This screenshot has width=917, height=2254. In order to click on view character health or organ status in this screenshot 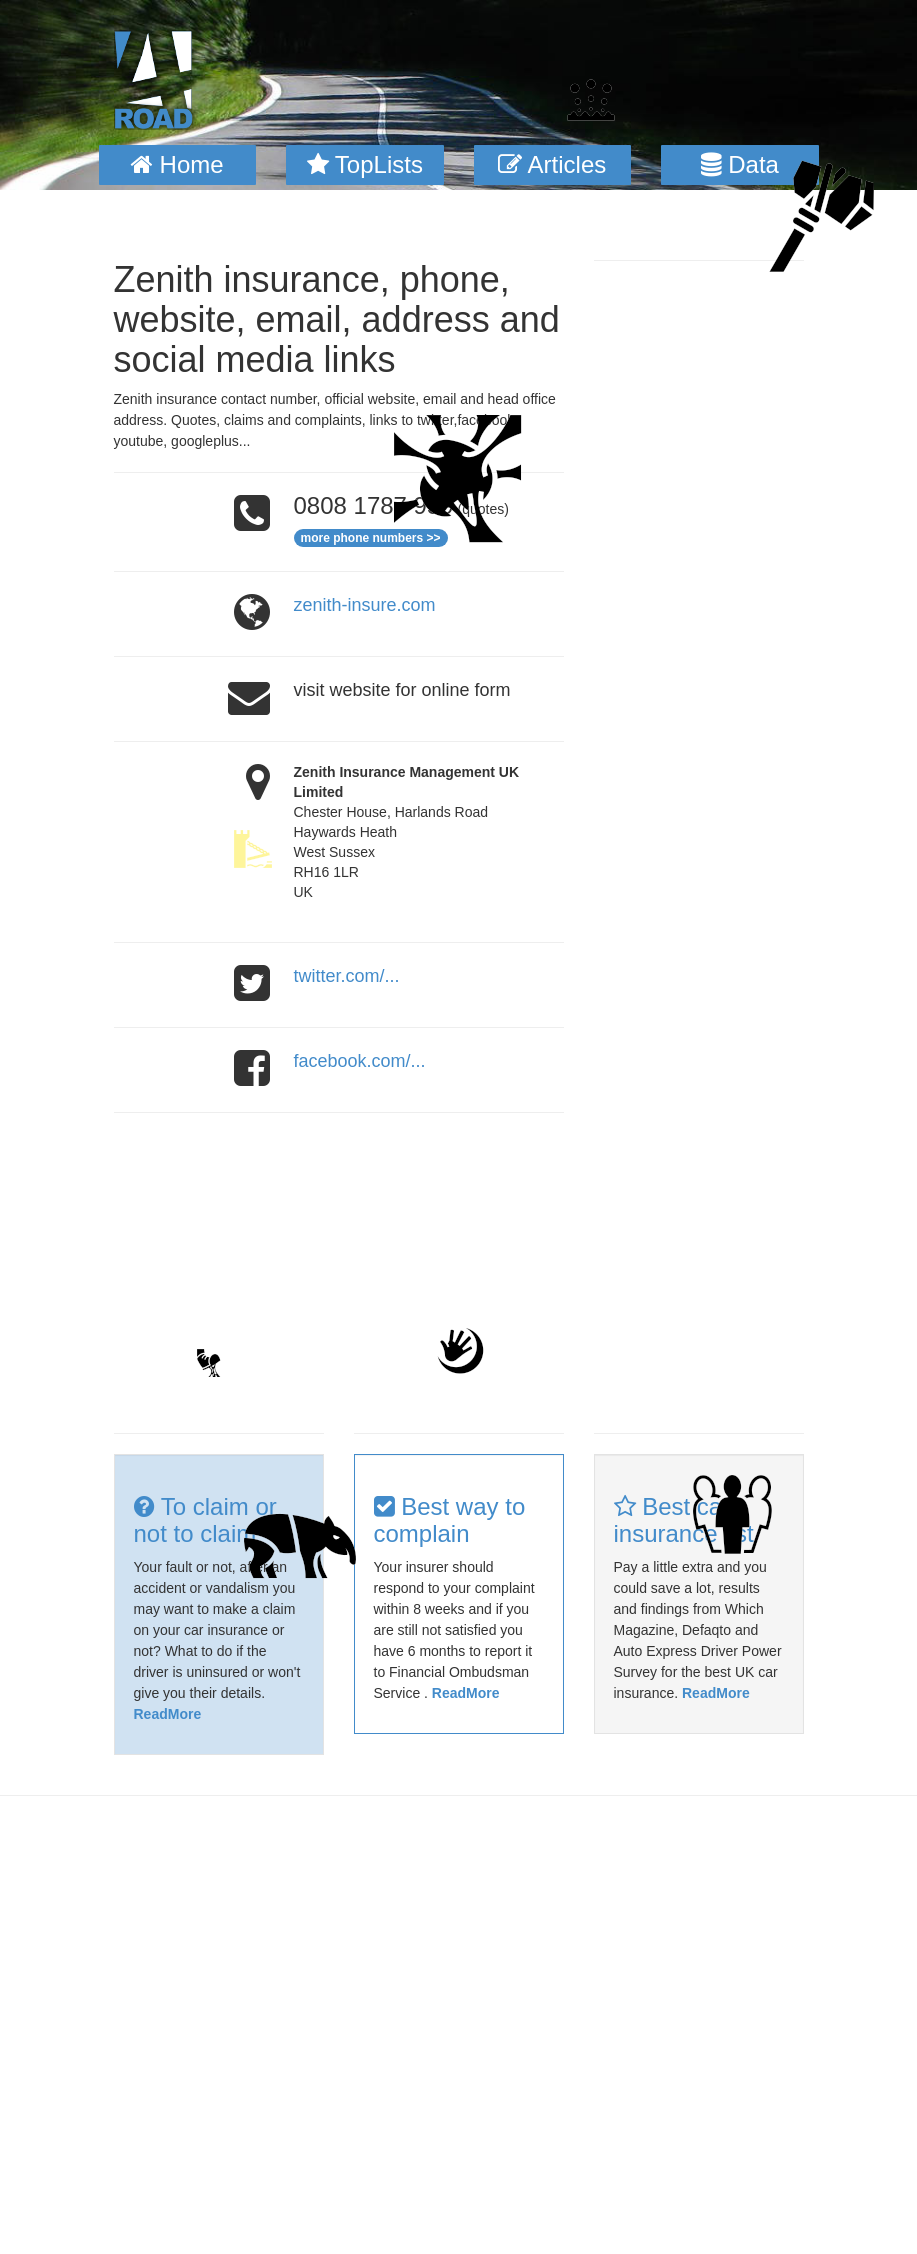, I will do `click(457, 478)`.